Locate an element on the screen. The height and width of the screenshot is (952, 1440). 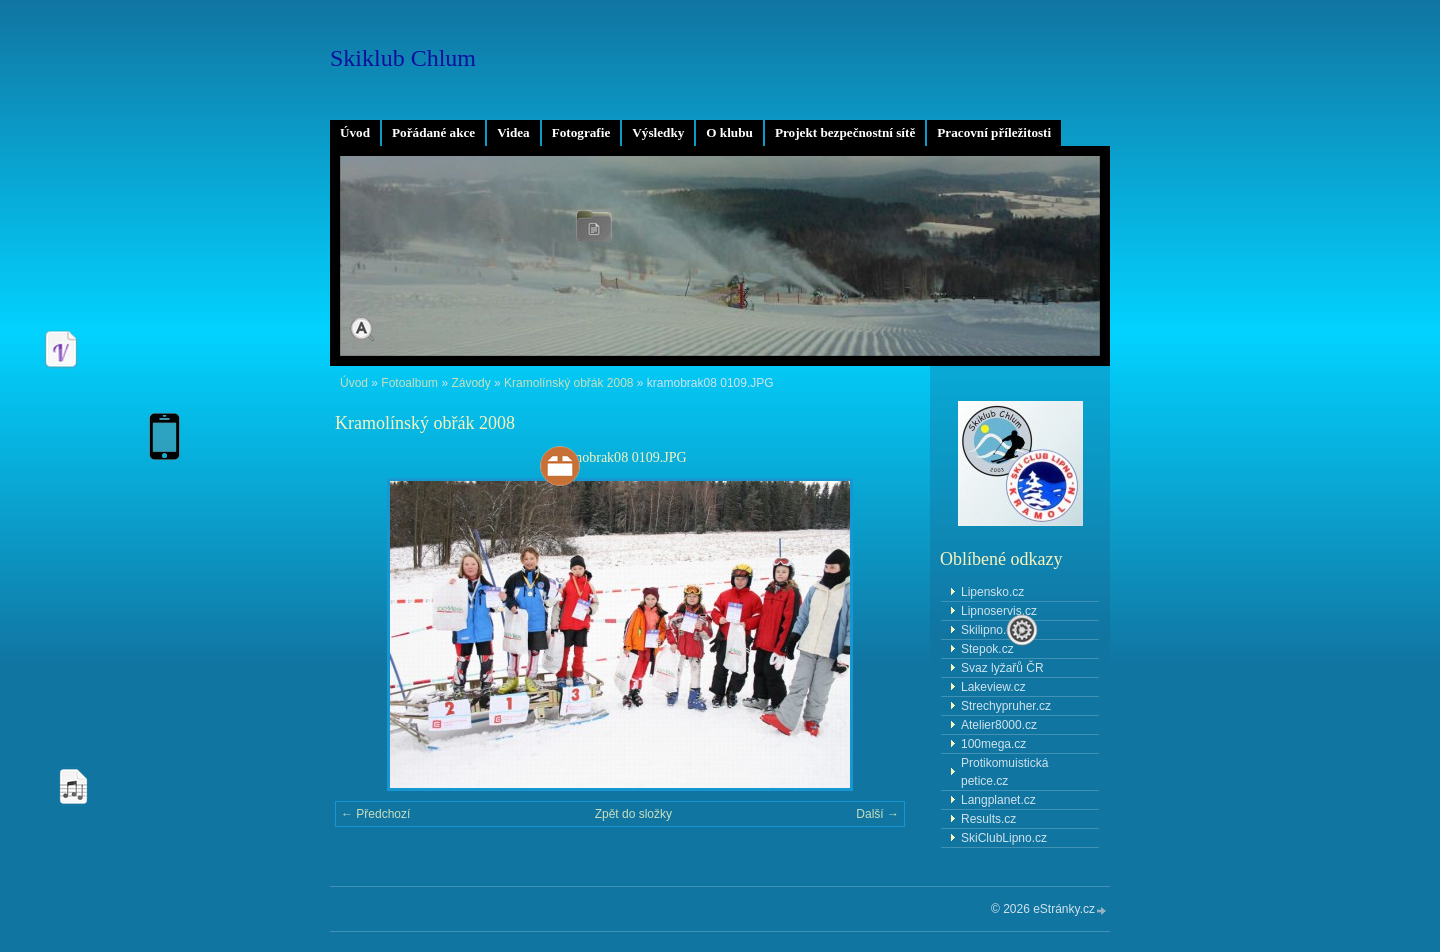
an iMelody audio file is located at coordinates (73, 786).